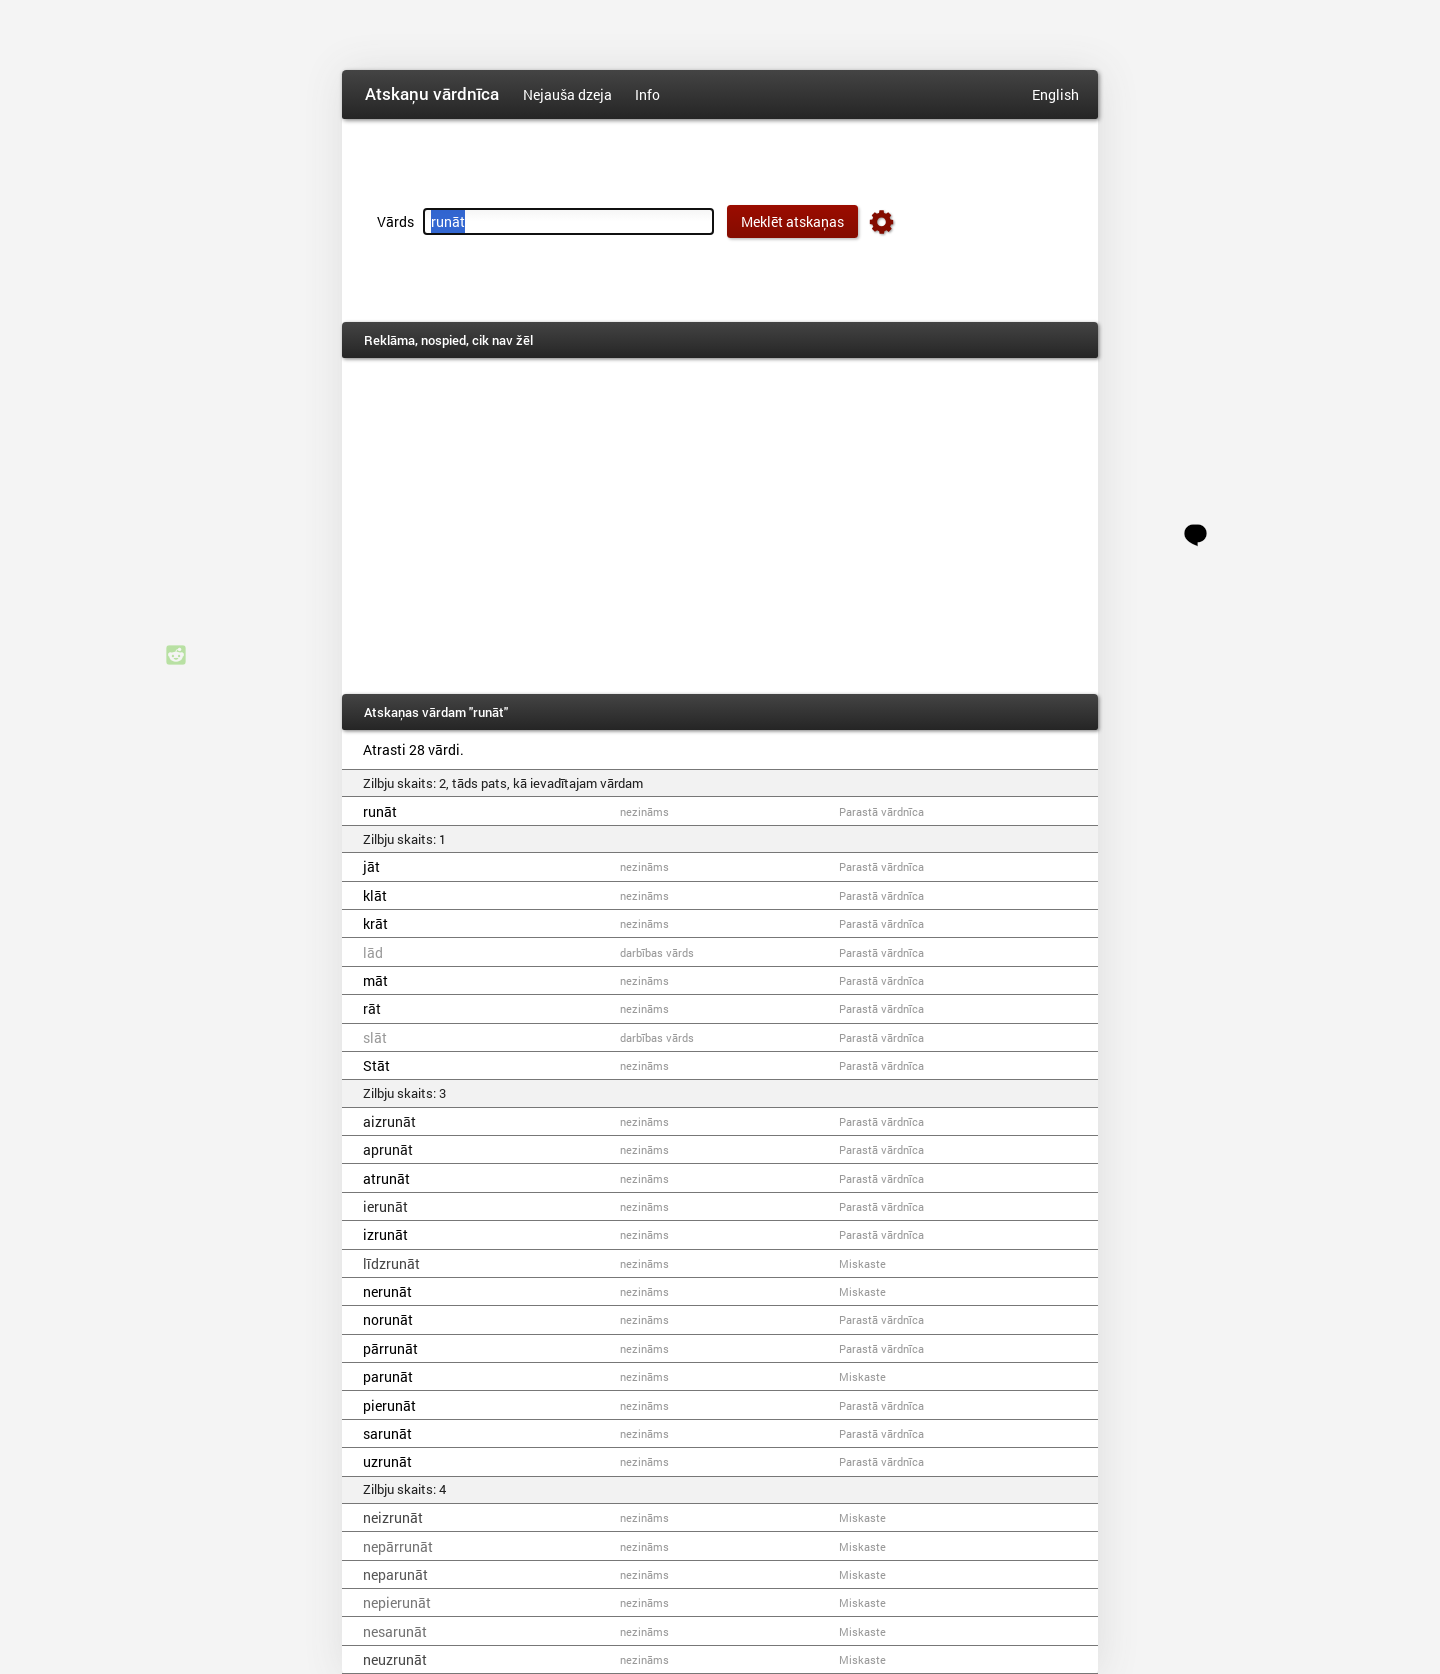 The width and height of the screenshot is (1440, 1674). Describe the element at coordinates (176, 655) in the screenshot. I see `open reddit app` at that location.